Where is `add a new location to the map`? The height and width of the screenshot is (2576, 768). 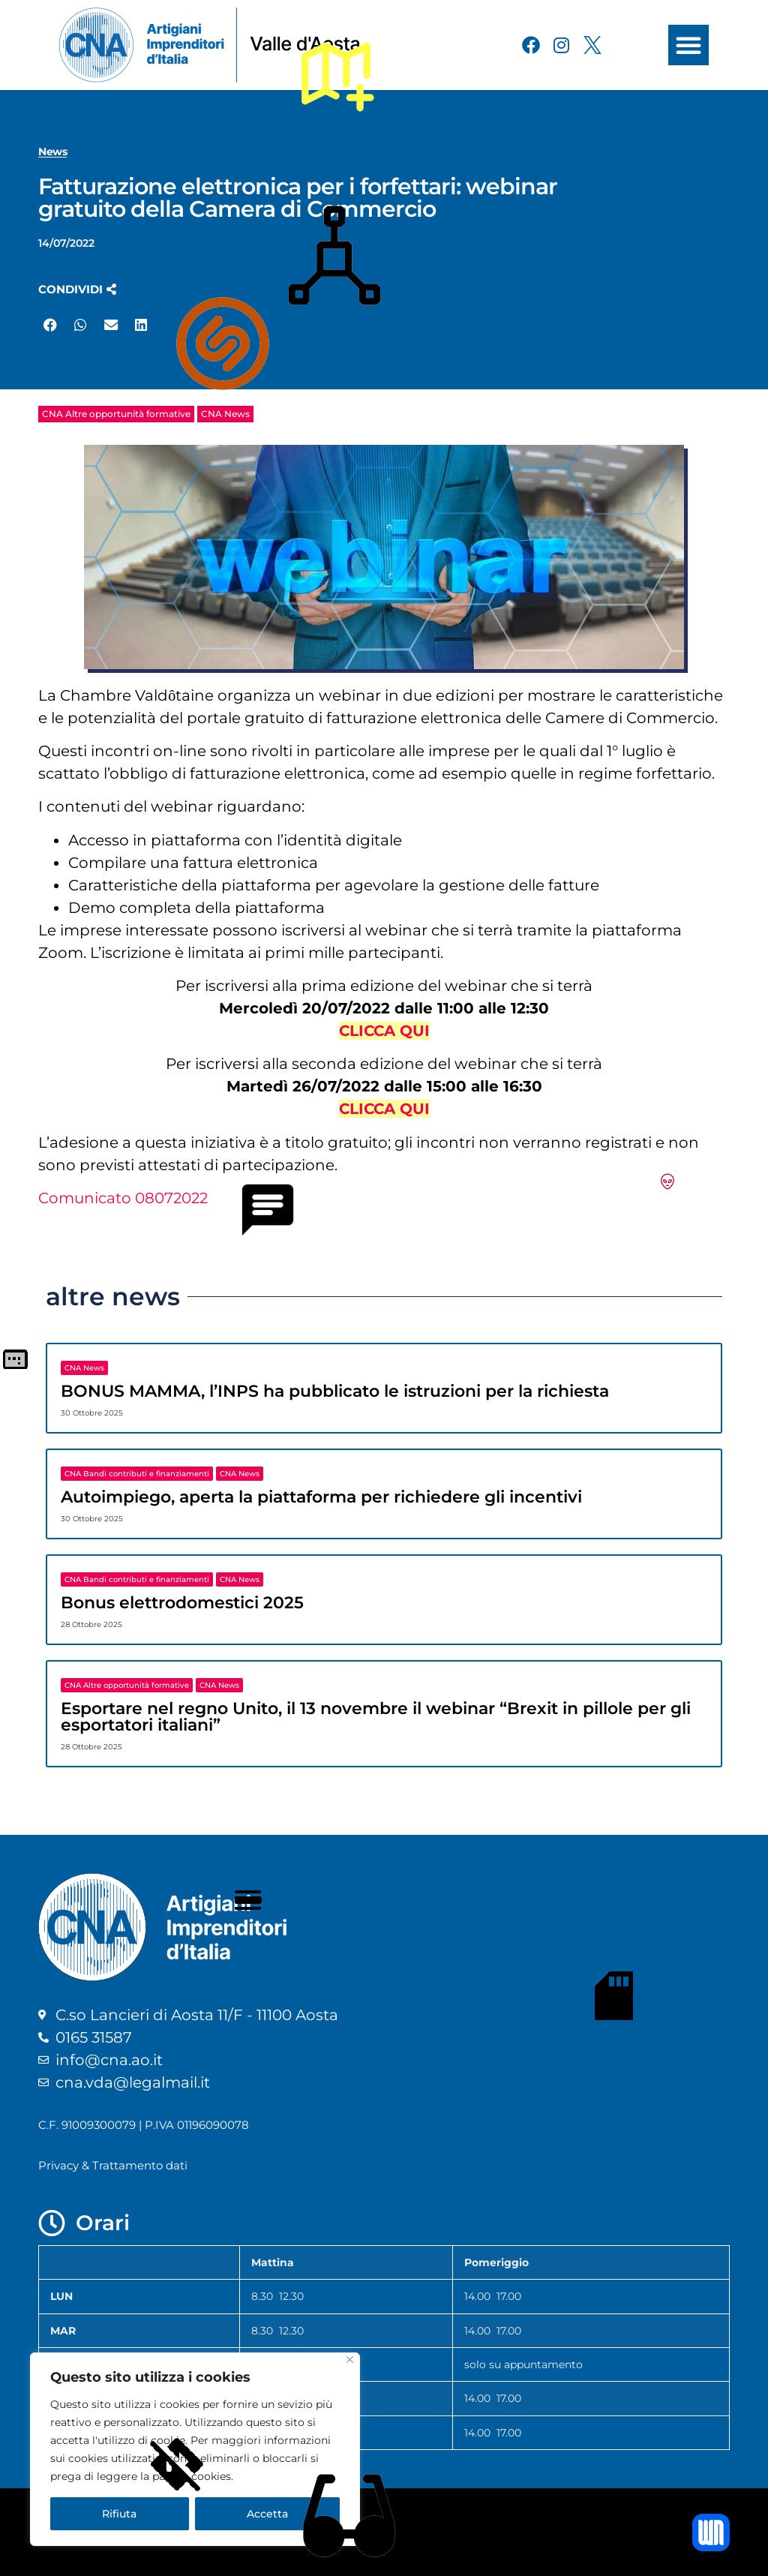
add a new location to the map is located at coordinates (336, 74).